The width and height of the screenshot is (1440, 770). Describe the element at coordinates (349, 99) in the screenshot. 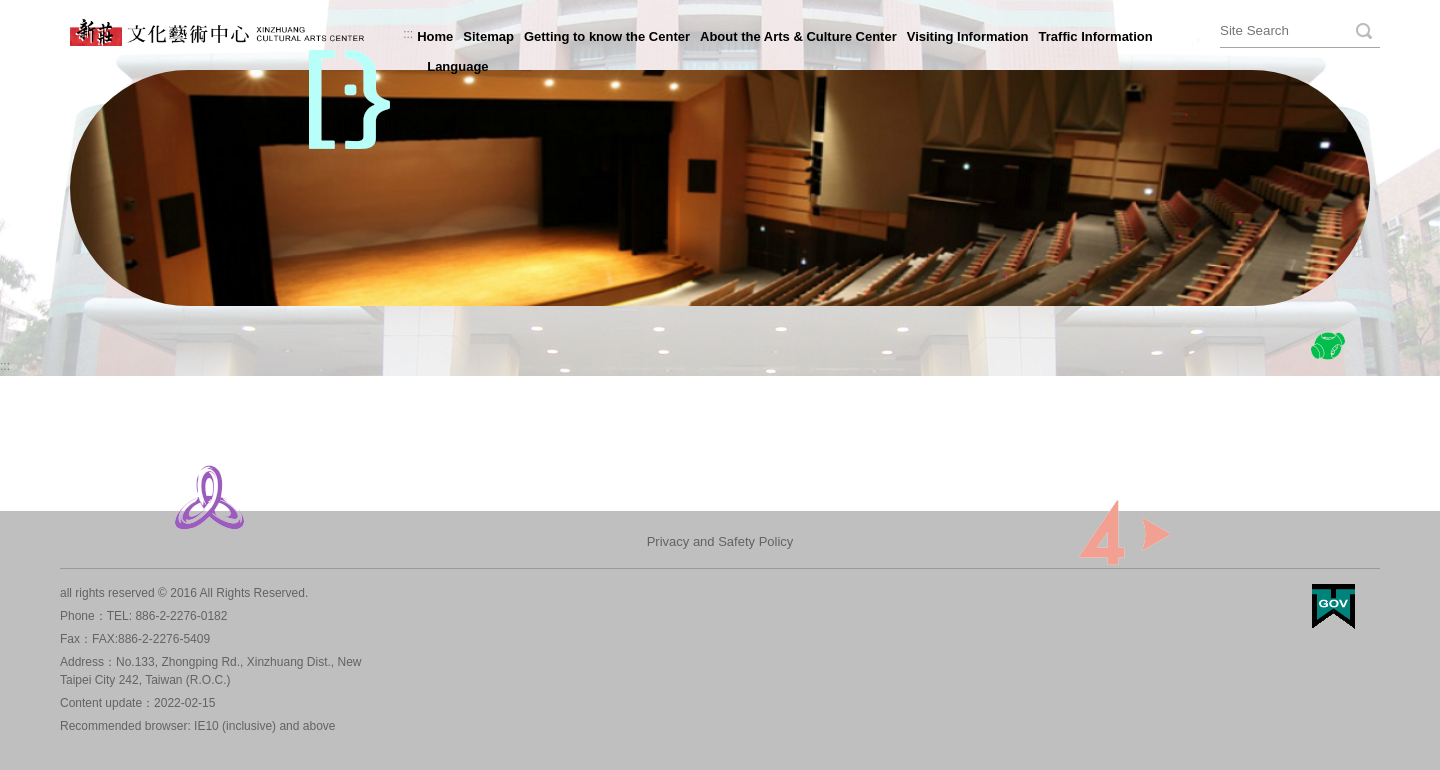

I see `super user community logo` at that location.